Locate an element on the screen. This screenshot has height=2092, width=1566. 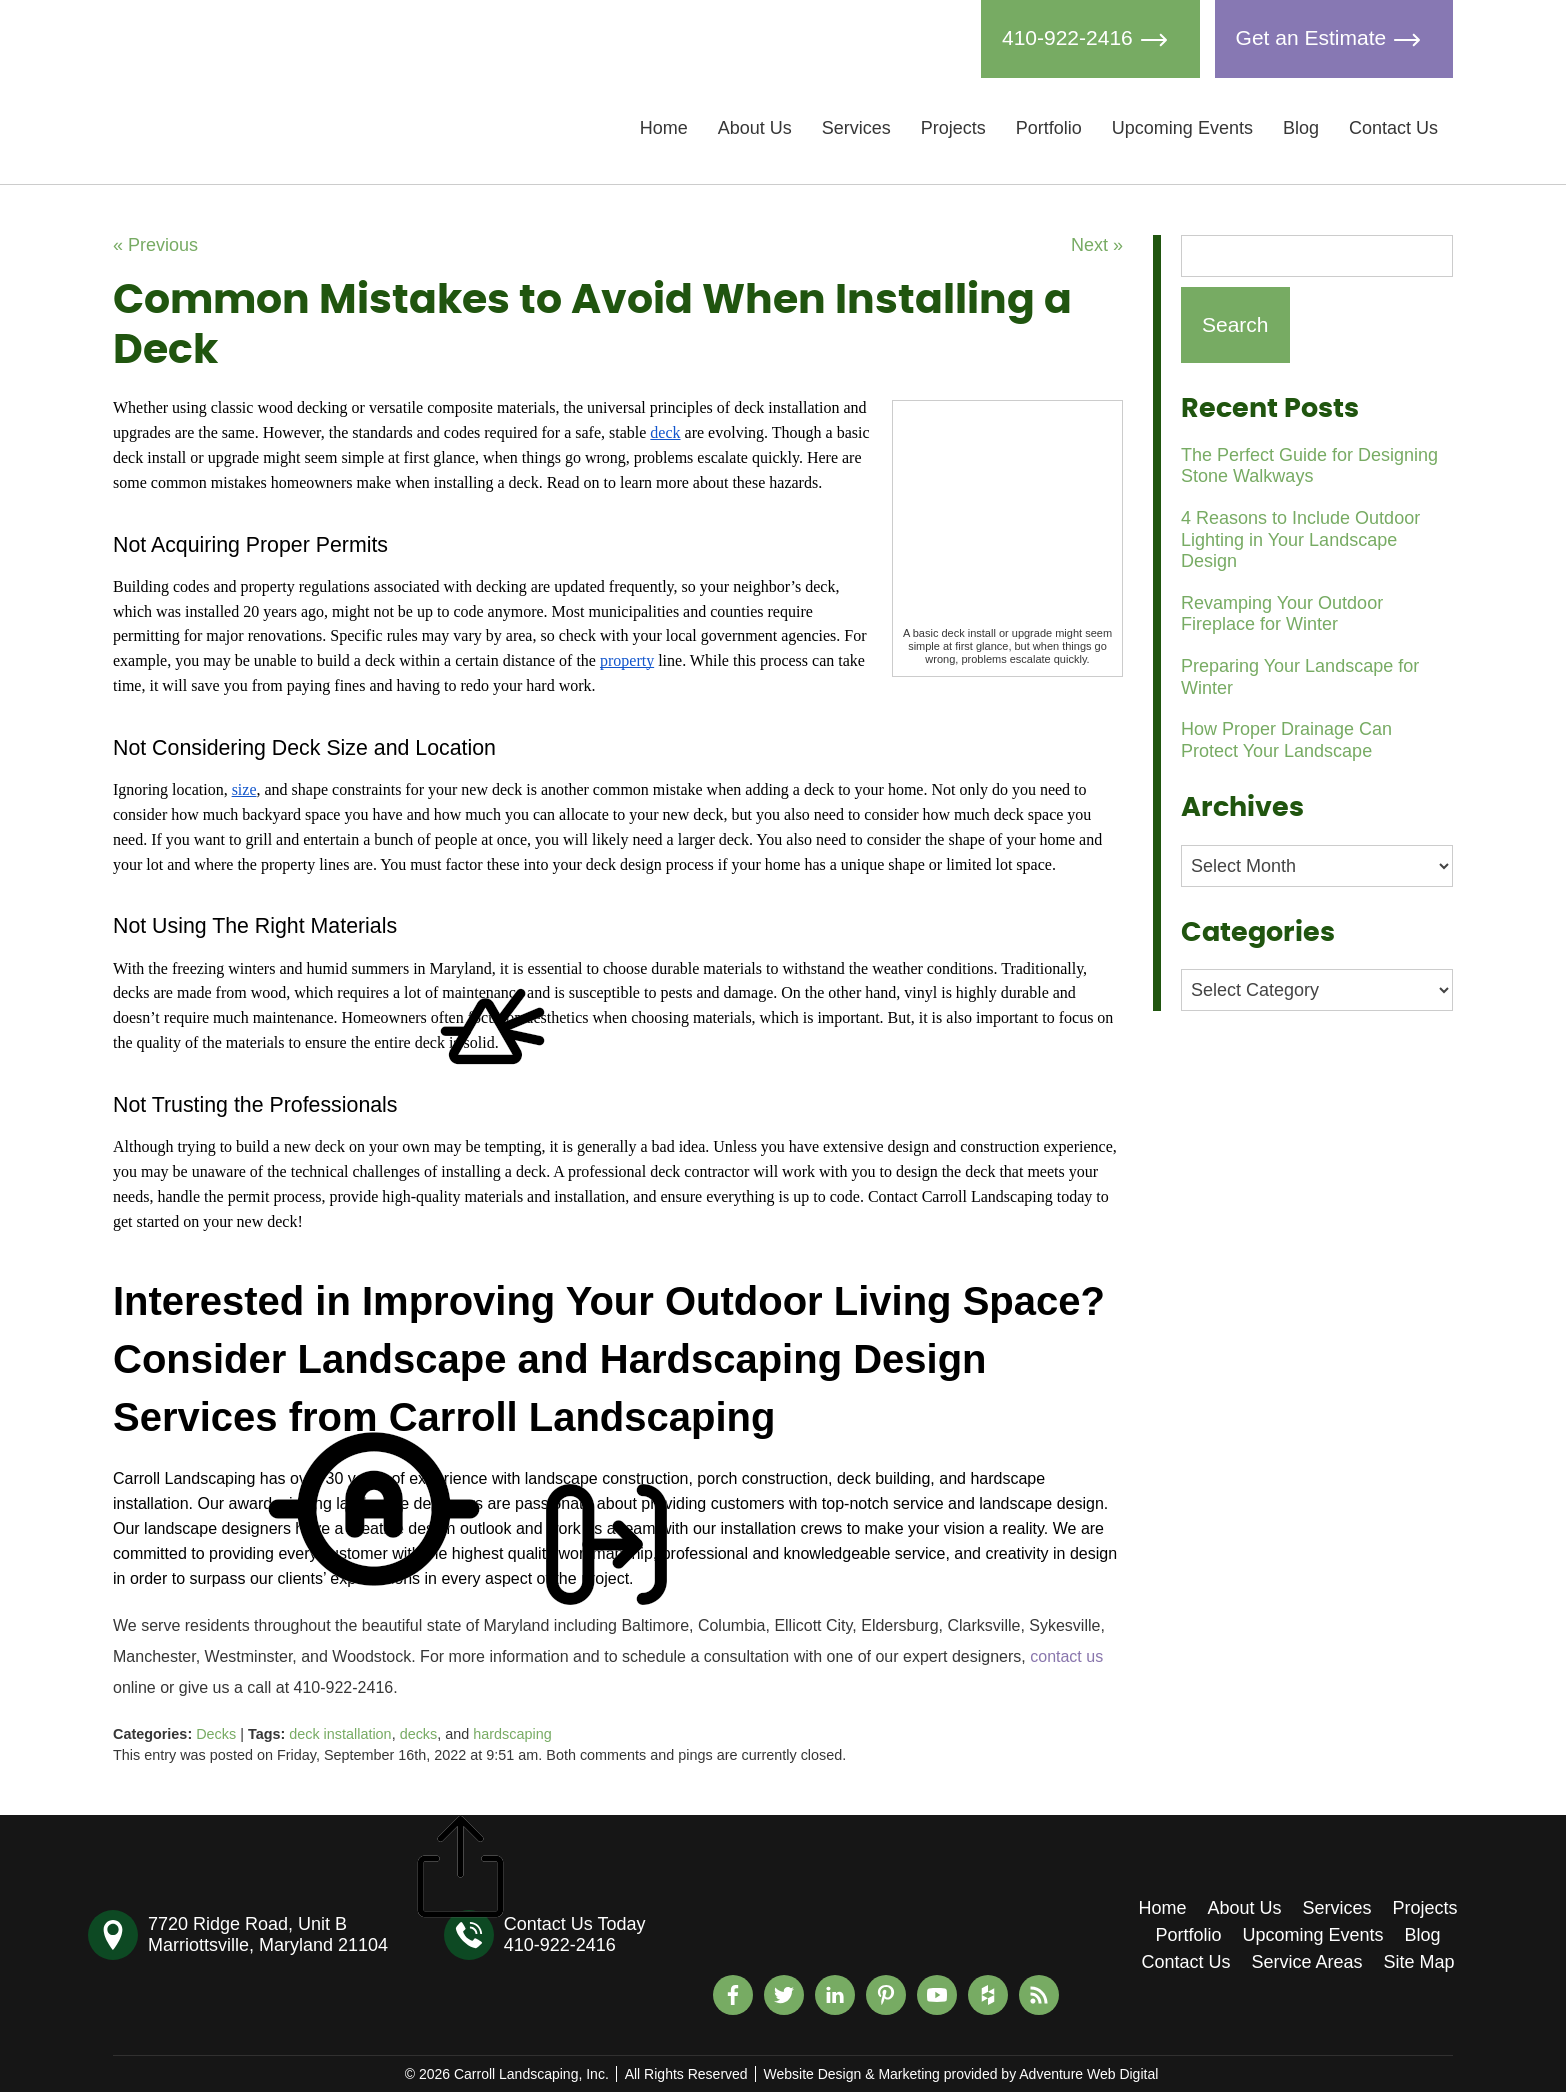
ammeter symbol for circuit diagrams is located at coordinates (374, 1509).